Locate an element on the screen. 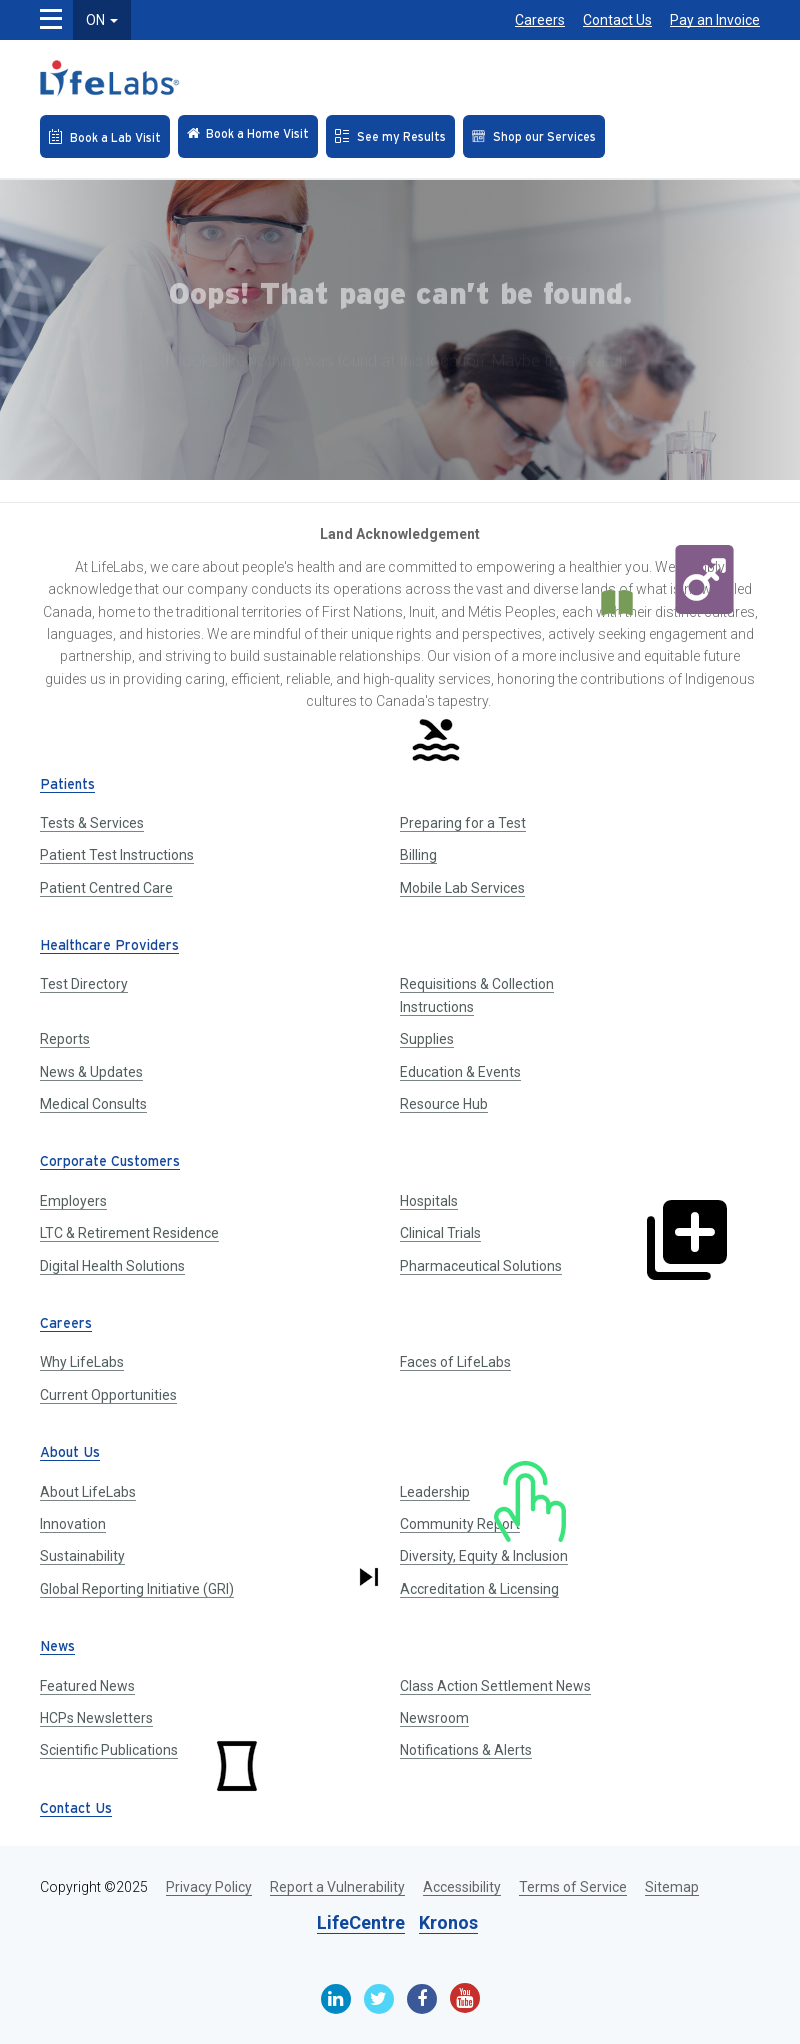  skip to the next track or media item is located at coordinates (369, 1577).